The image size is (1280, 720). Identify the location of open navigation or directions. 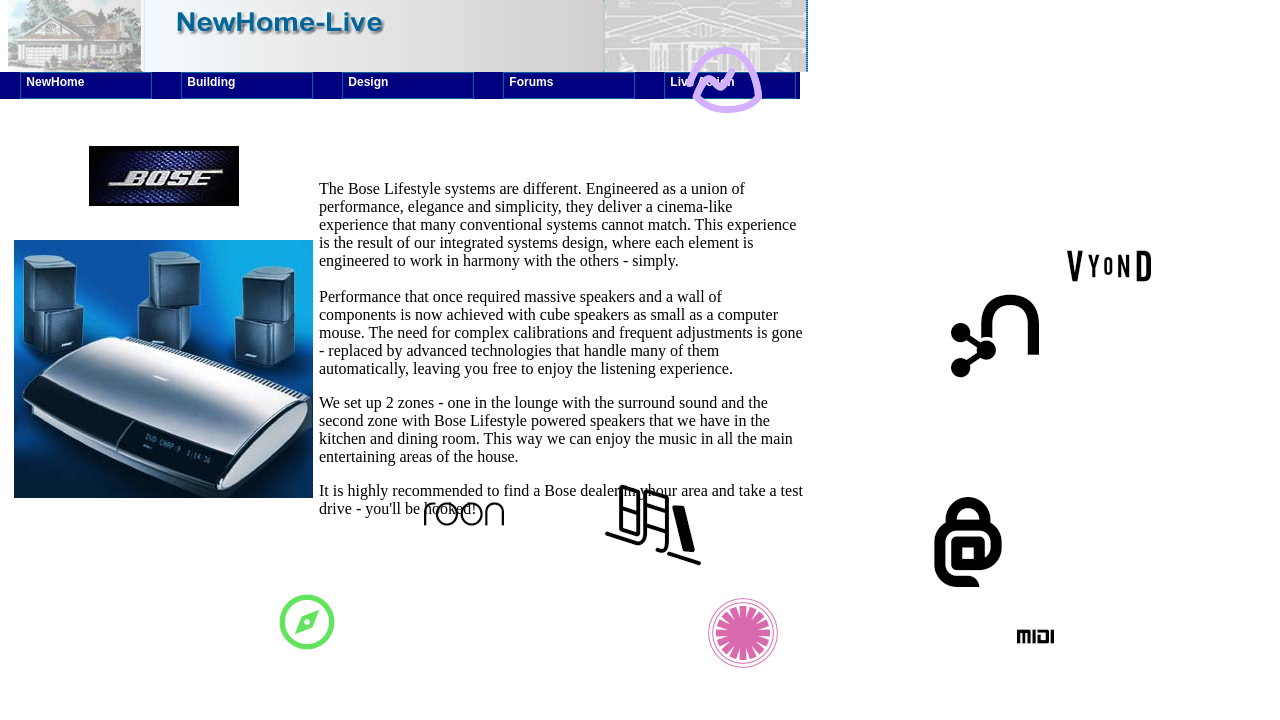
(307, 622).